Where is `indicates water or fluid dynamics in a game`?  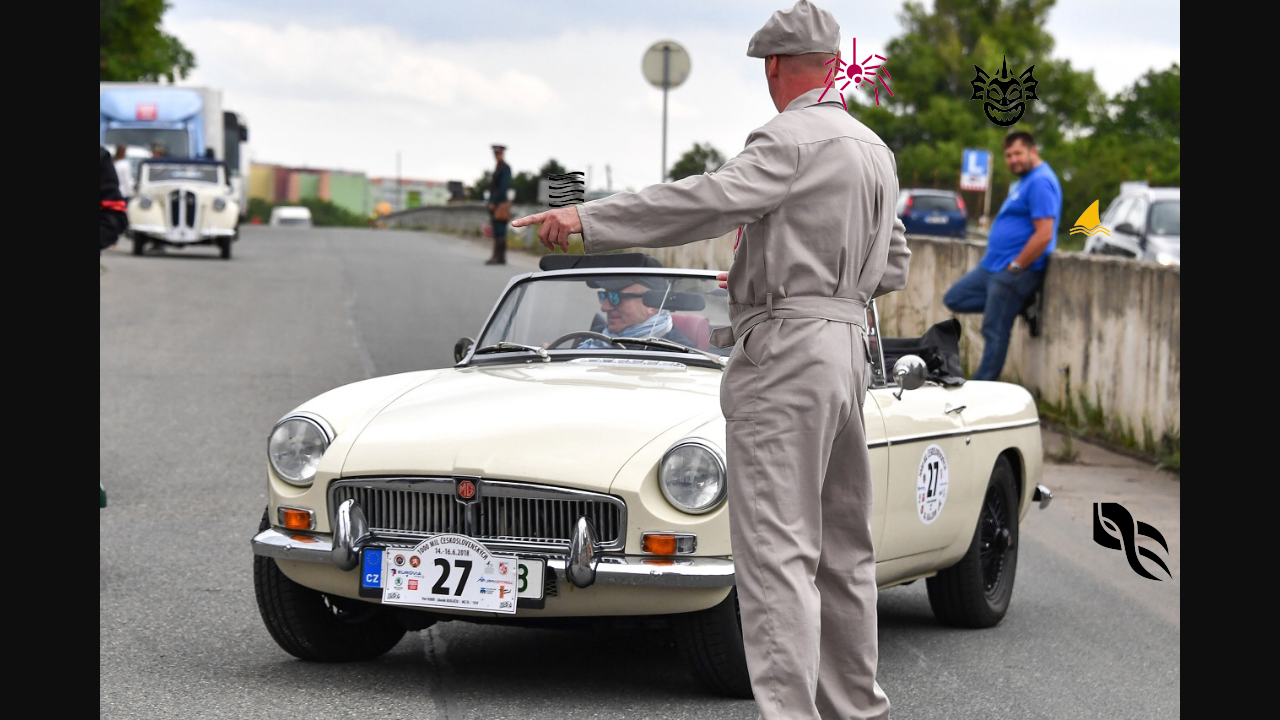 indicates water or fluid dynamics in a game is located at coordinates (566, 189).